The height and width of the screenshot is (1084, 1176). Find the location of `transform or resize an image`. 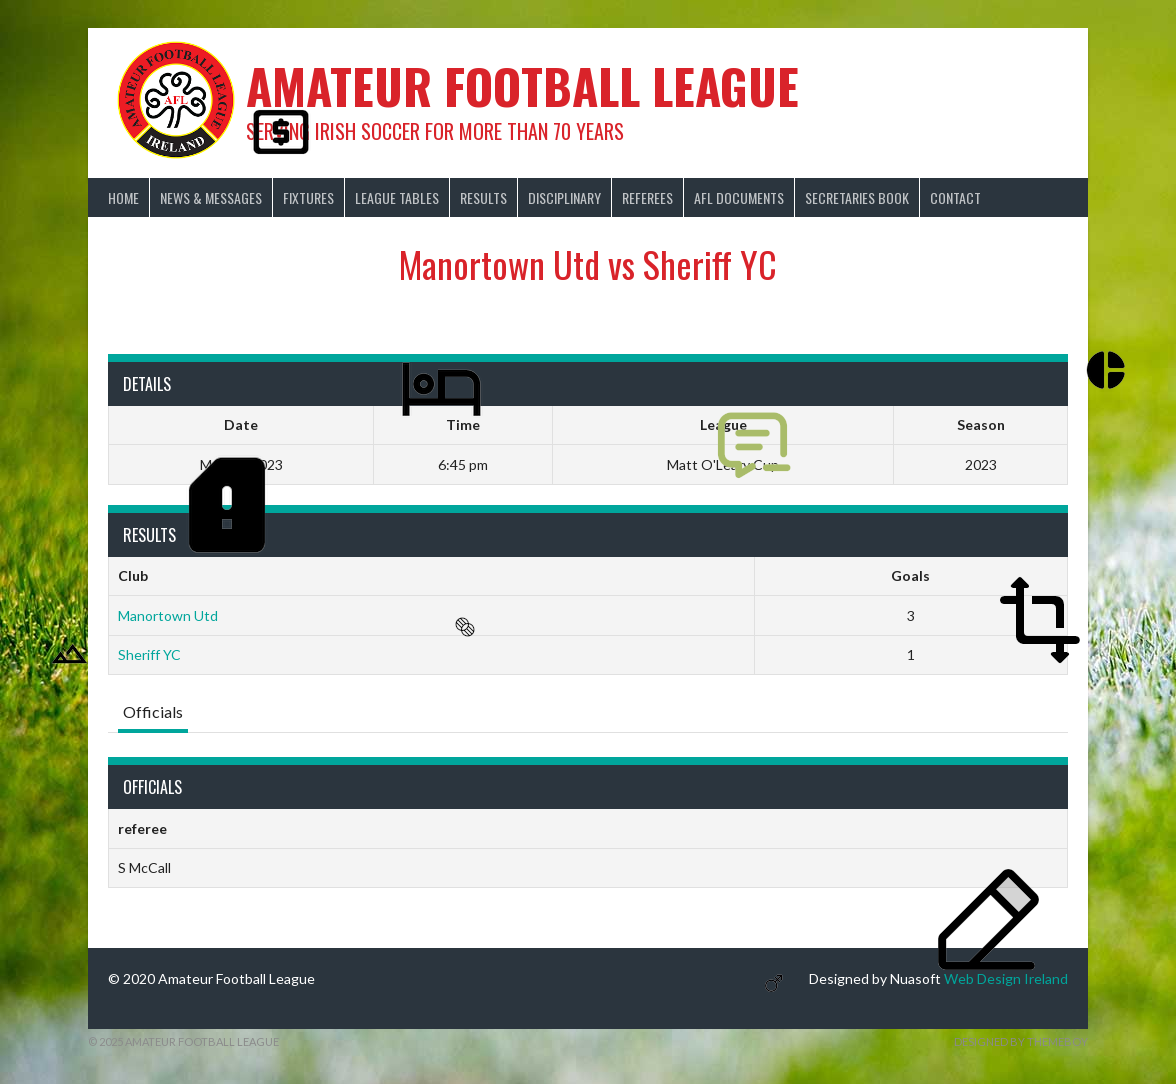

transform or resize an image is located at coordinates (1040, 620).